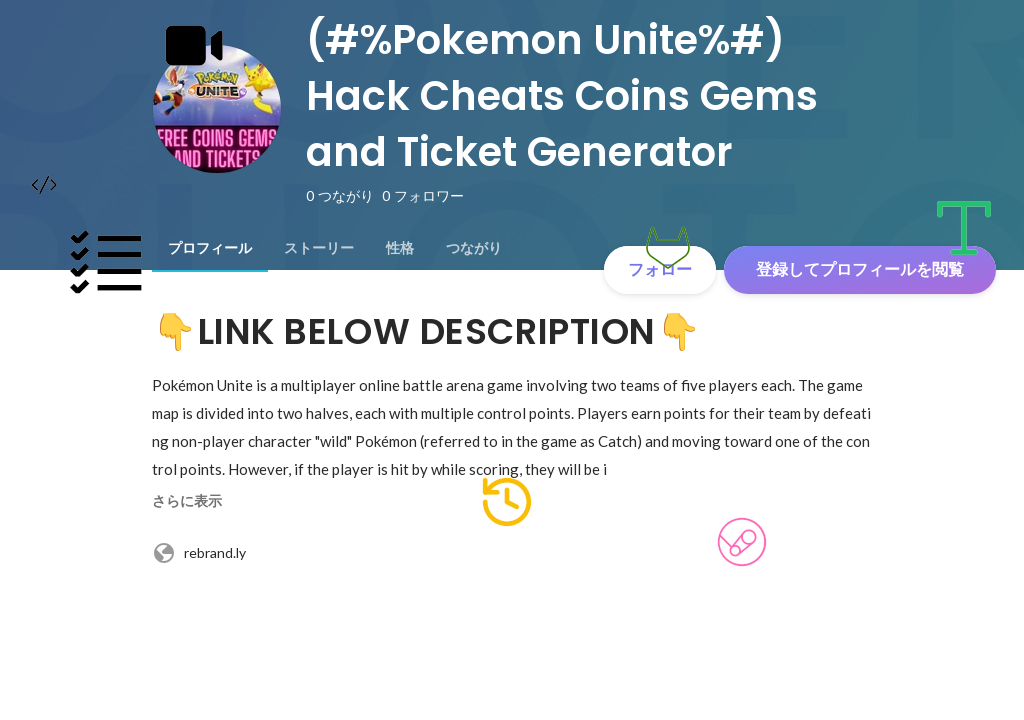  What do you see at coordinates (44, 184) in the screenshot?
I see `view or edit source code` at bounding box center [44, 184].